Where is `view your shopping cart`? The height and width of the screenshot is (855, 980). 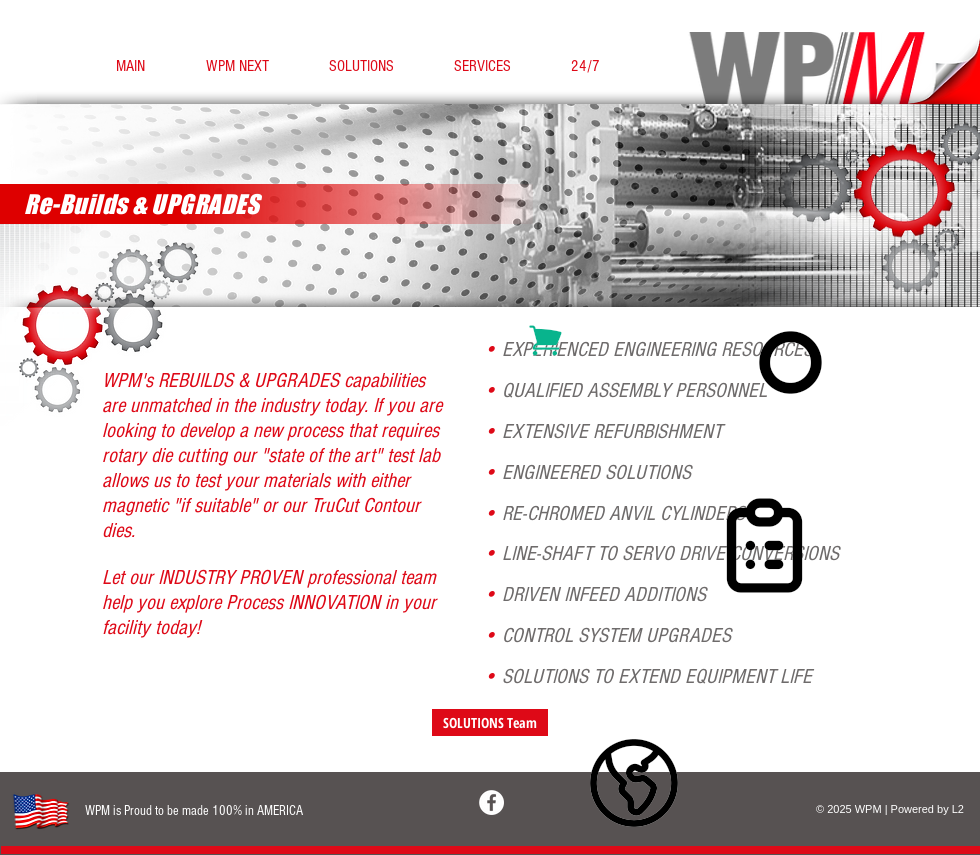
view your shopping cart is located at coordinates (545, 340).